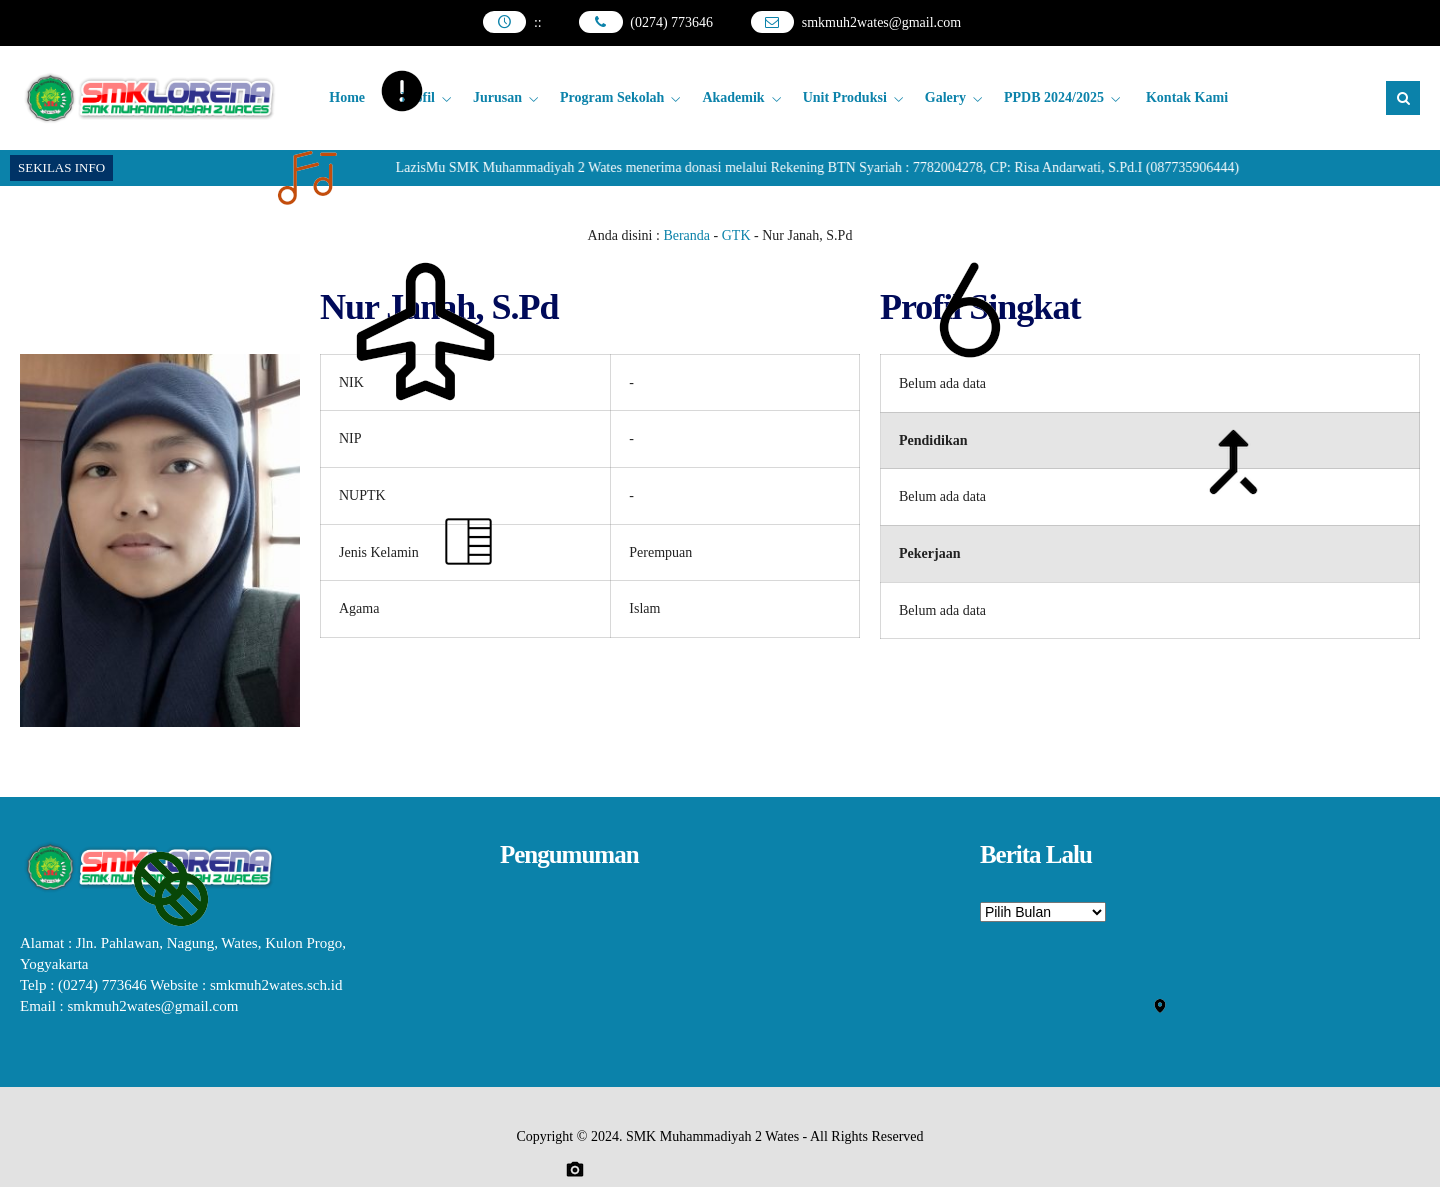 Image resolution: width=1440 pixels, height=1187 pixels. What do you see at coordinates (402, 91) in the screenshot?
I see `indicates a warning or alert that needs attention` at bounding box center [402, 91].